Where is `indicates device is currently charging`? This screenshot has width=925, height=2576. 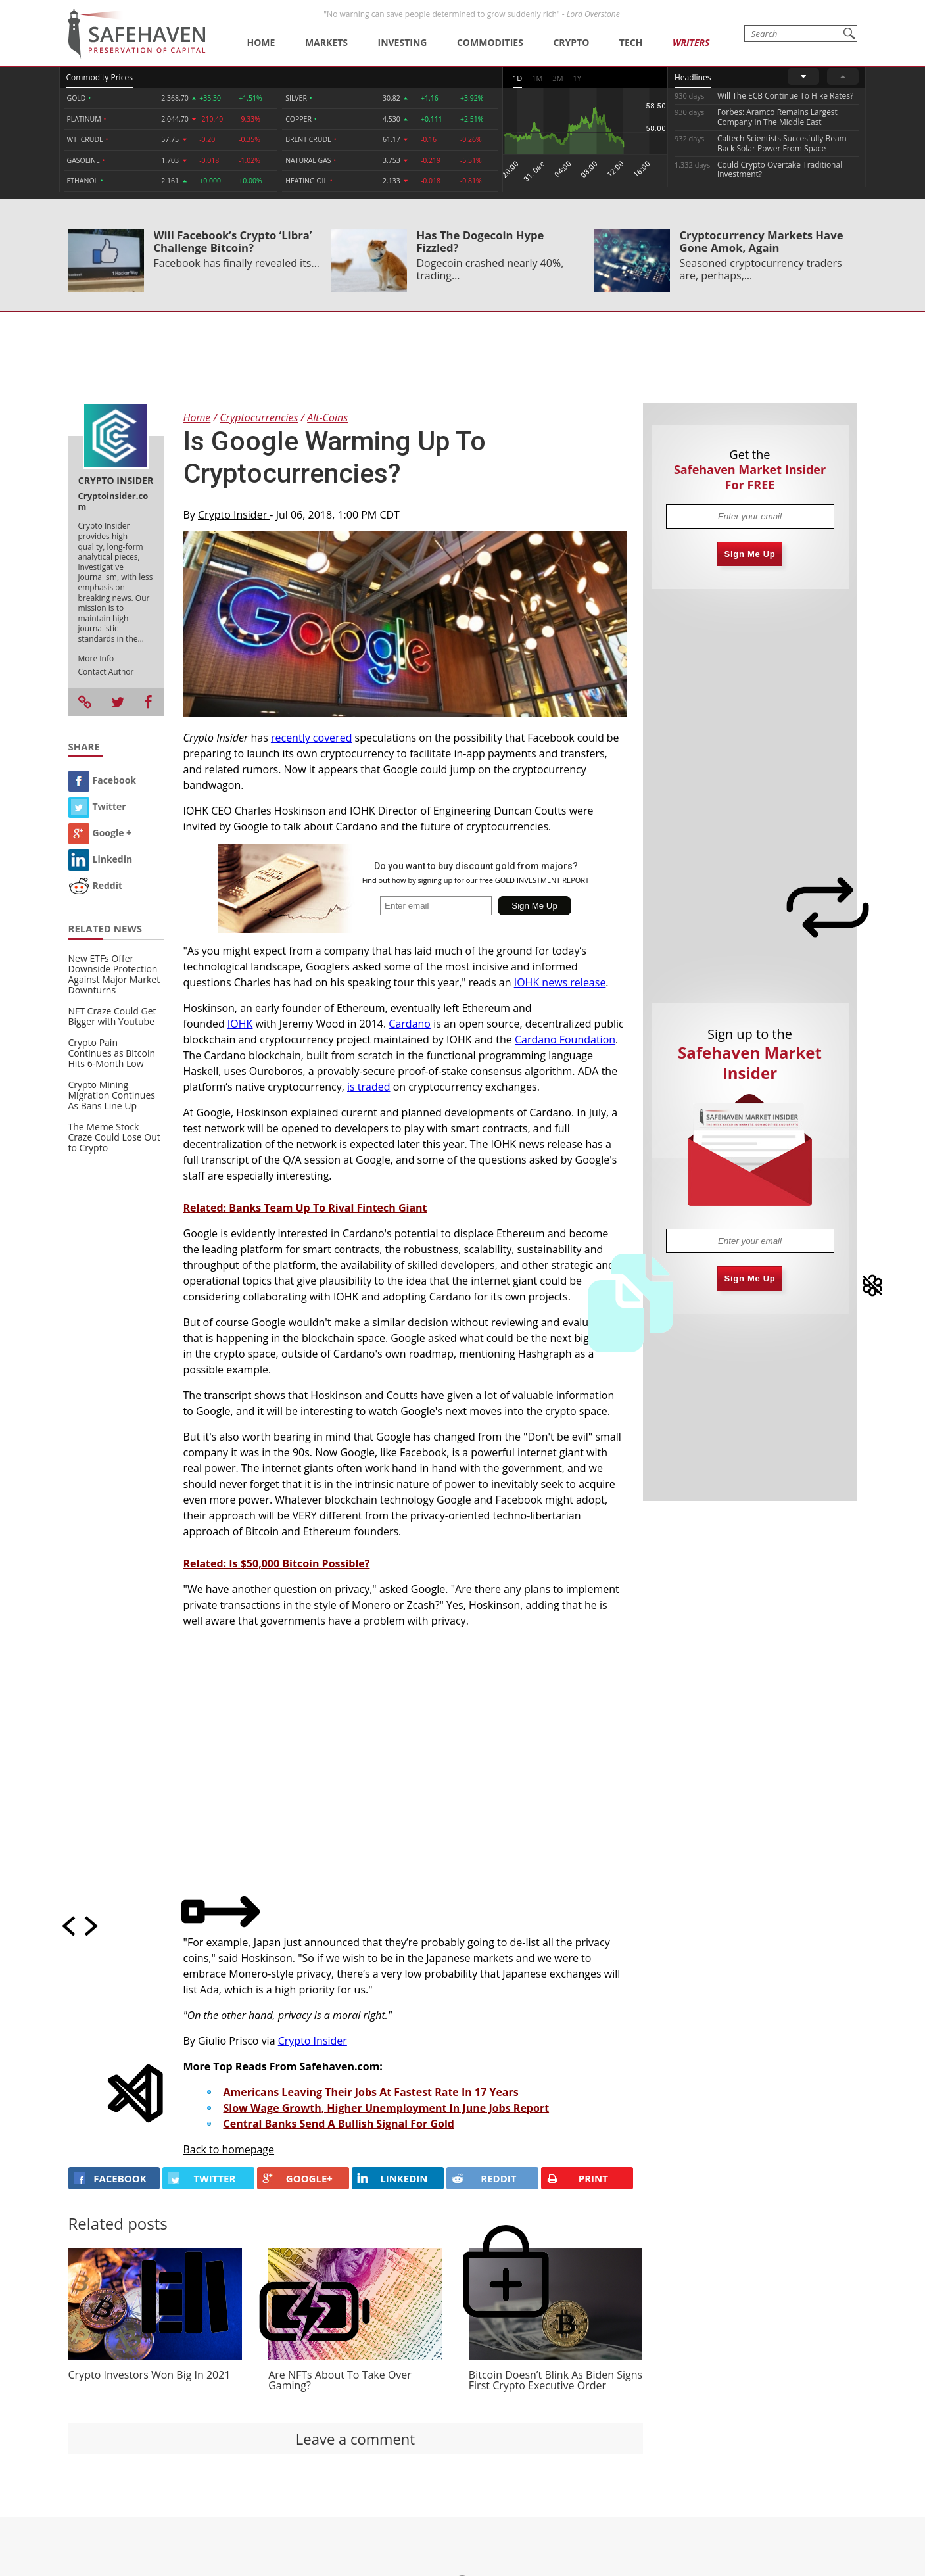
indicates device is currently charging is located at coordinates (314, 2311).